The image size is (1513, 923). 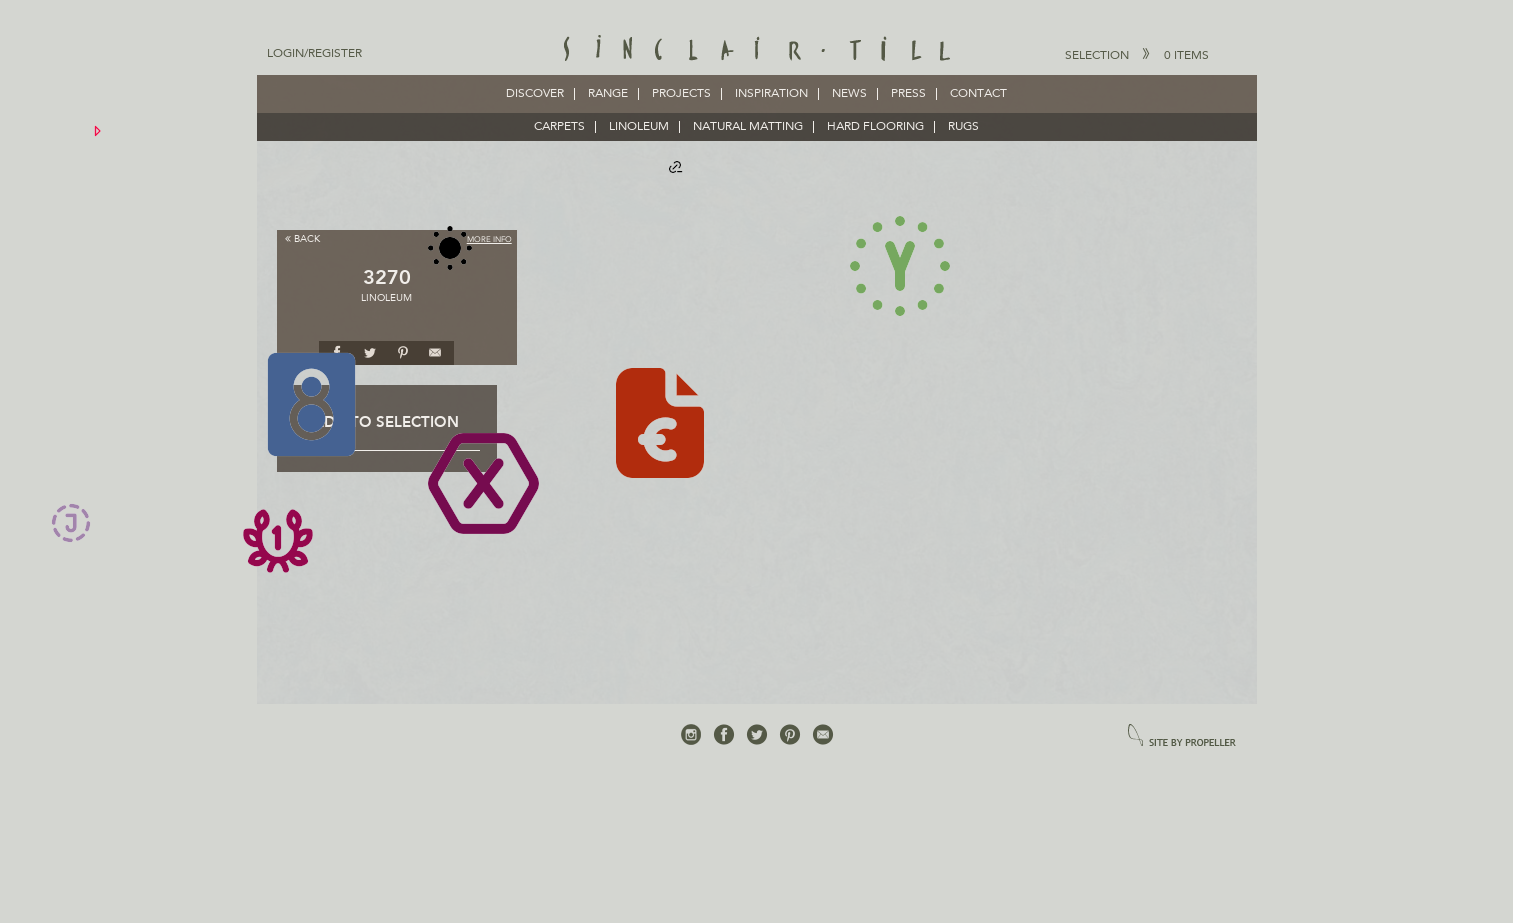 I want to click on remove a link or hyperlink, so click(x=675, y=167).